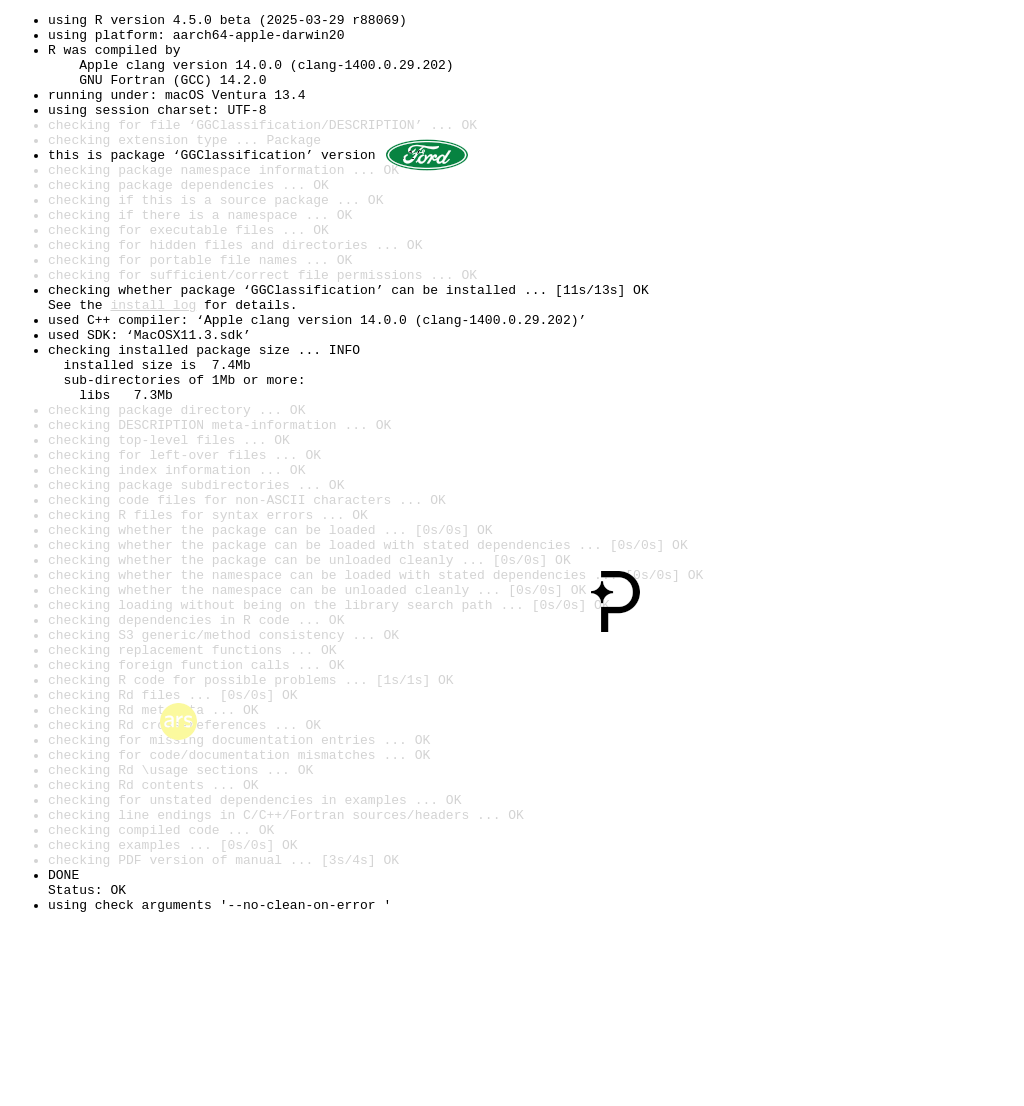  Describe the element at coordinates (178, 721) in the screenshot. I see `visit ars technica website` at that location.